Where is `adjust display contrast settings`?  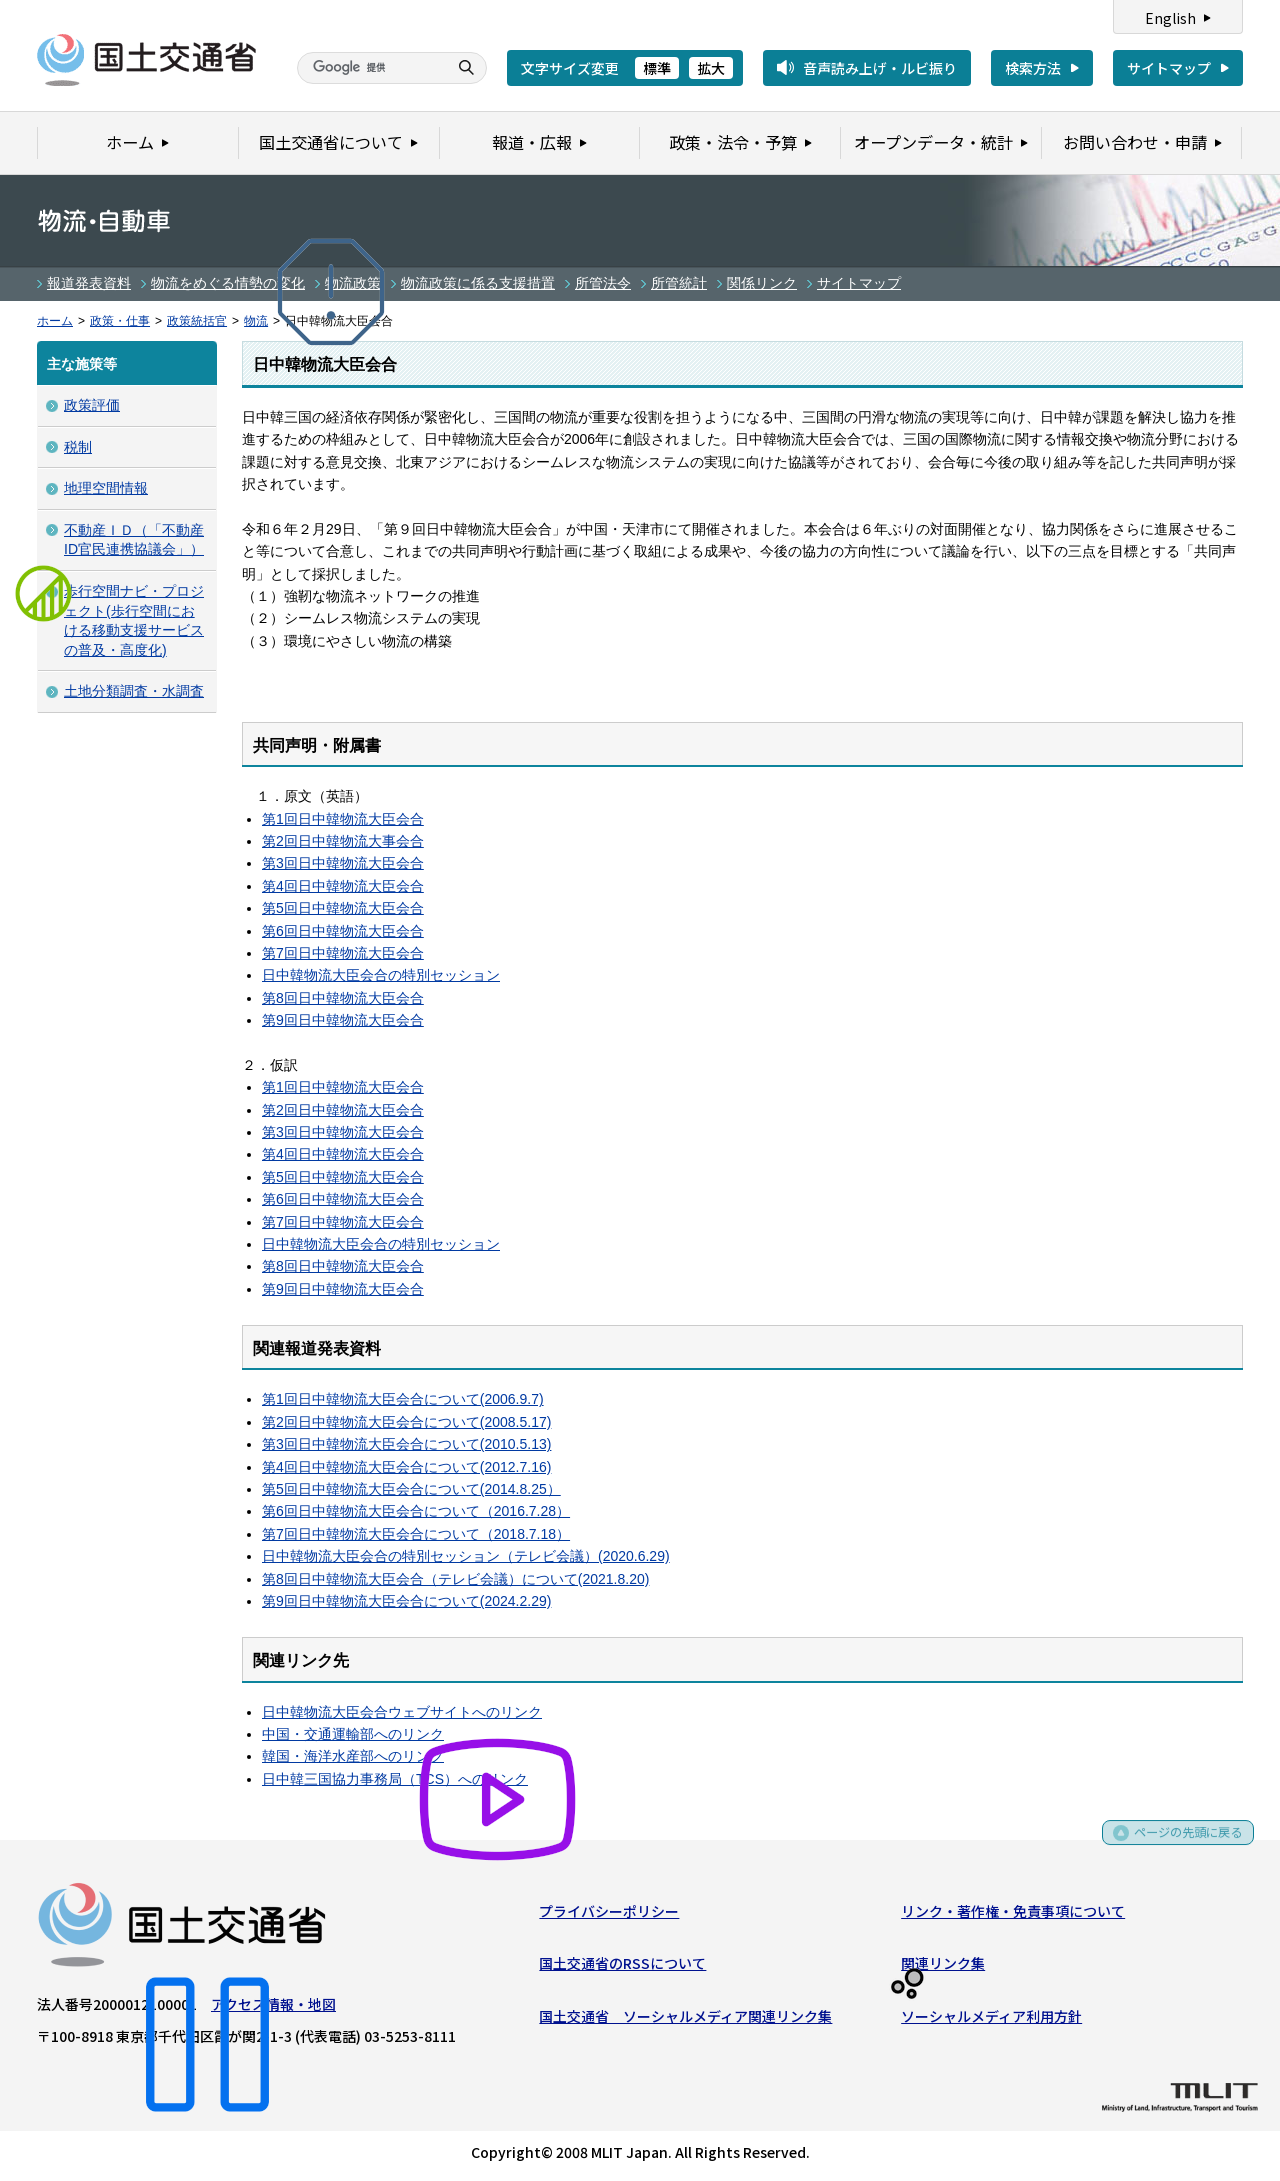 adjust display contrast settings is located at coordinates (43, 593).